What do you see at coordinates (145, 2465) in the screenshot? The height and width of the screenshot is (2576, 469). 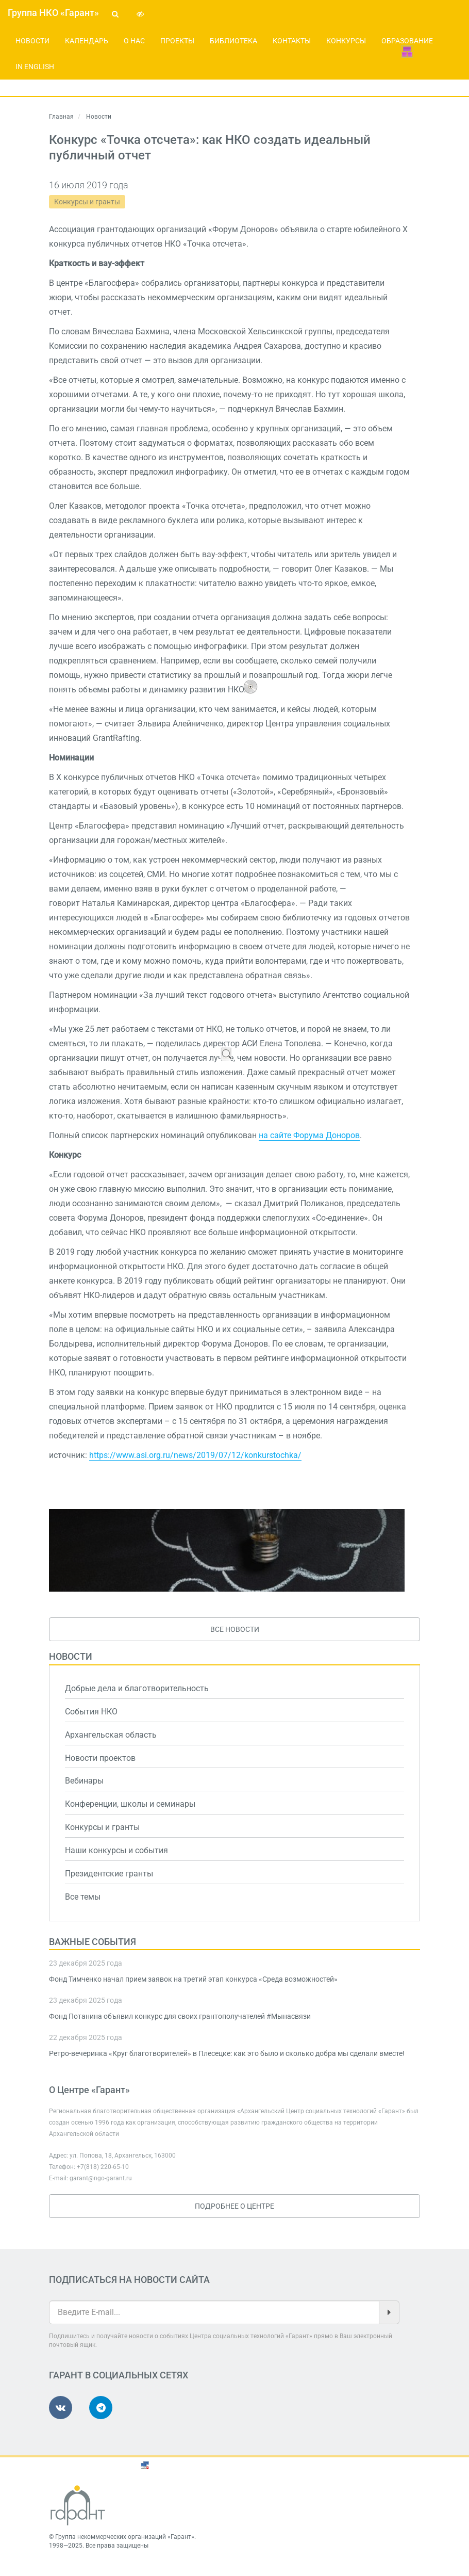 I see `indicates network connection error` at bounding box center [145, 2465].